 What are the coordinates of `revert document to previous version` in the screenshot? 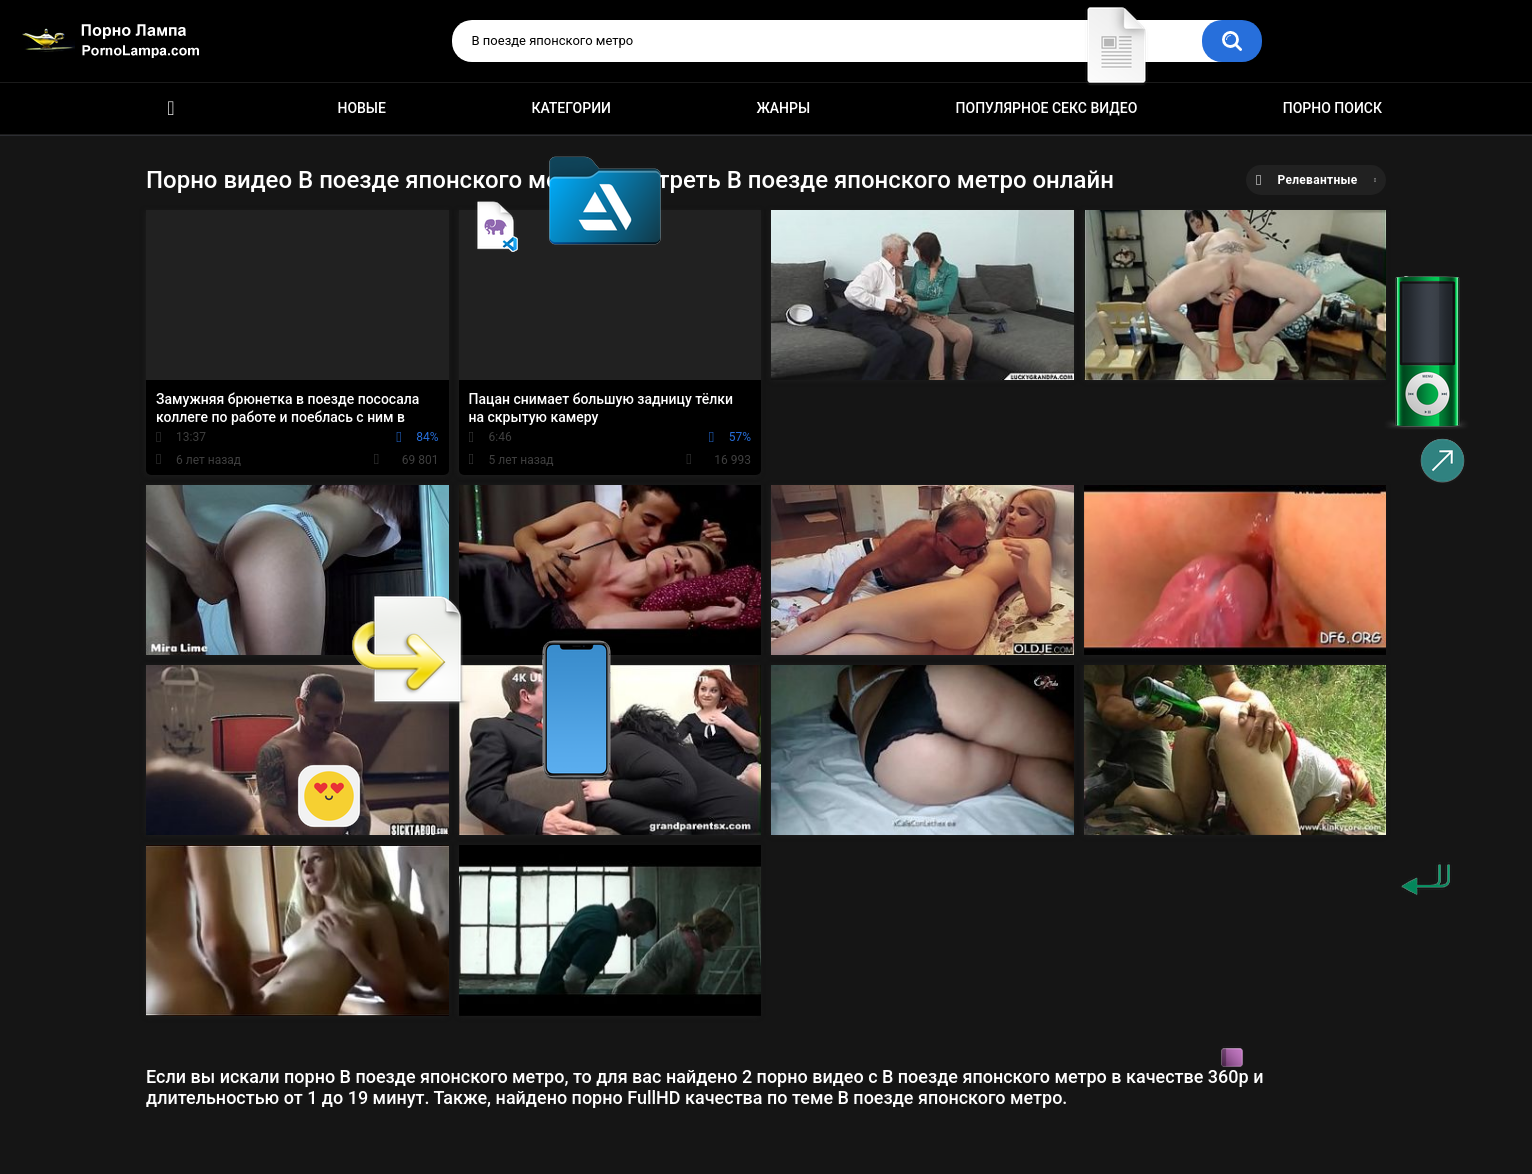 It's located at (412, 649).